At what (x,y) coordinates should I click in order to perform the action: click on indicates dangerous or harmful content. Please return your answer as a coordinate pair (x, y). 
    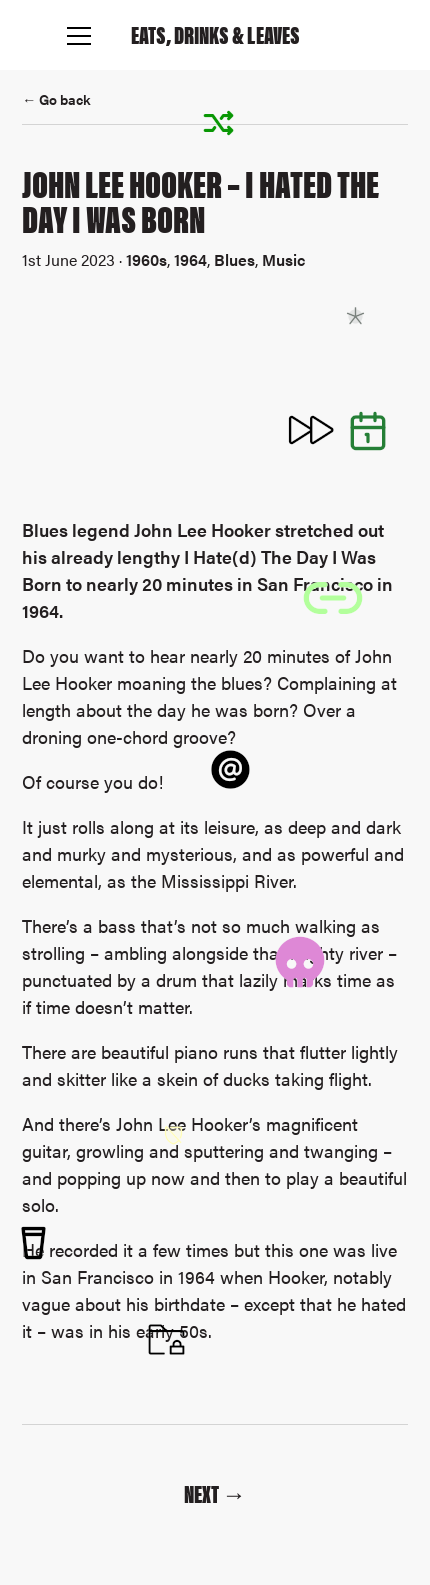
    Looking at the image, I should click on (300, 963).